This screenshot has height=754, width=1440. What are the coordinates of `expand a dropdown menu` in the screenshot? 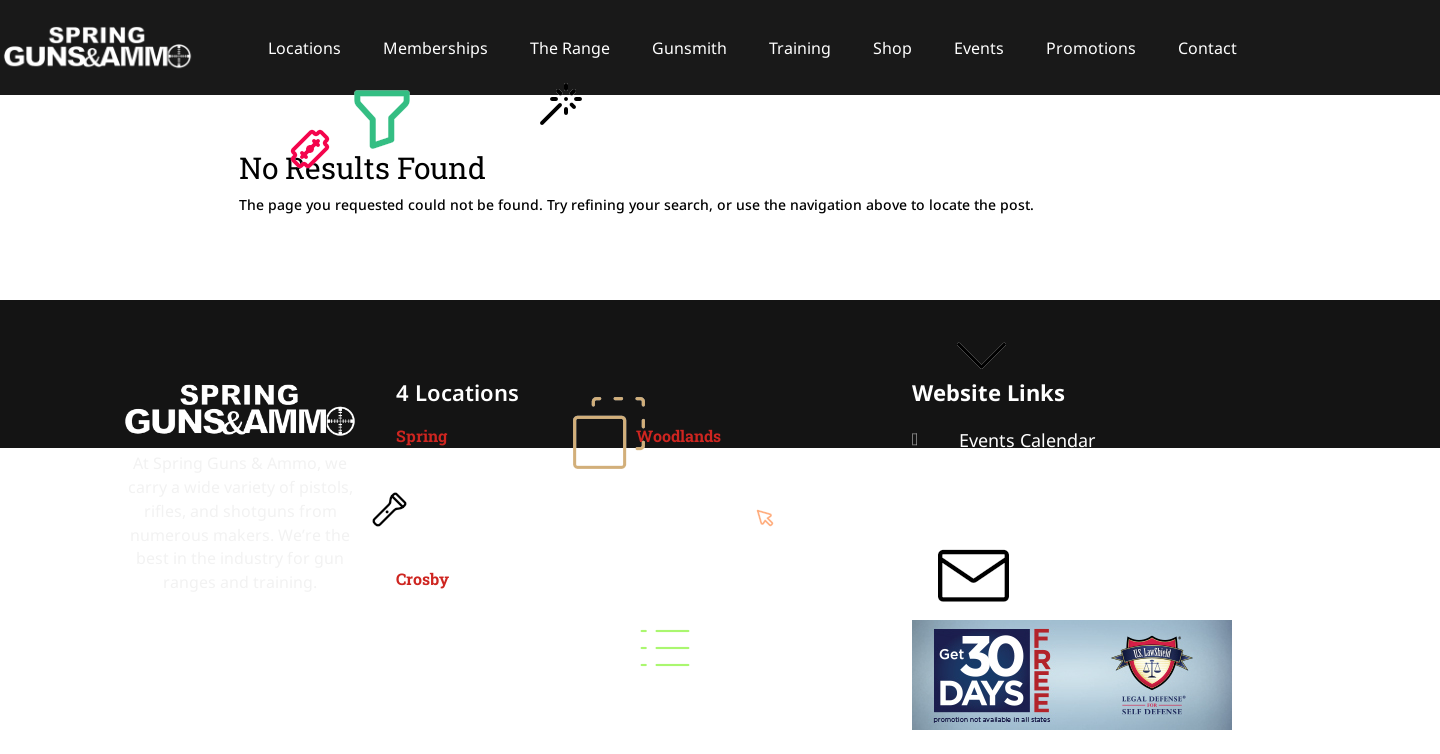 It's located at (981, 353).